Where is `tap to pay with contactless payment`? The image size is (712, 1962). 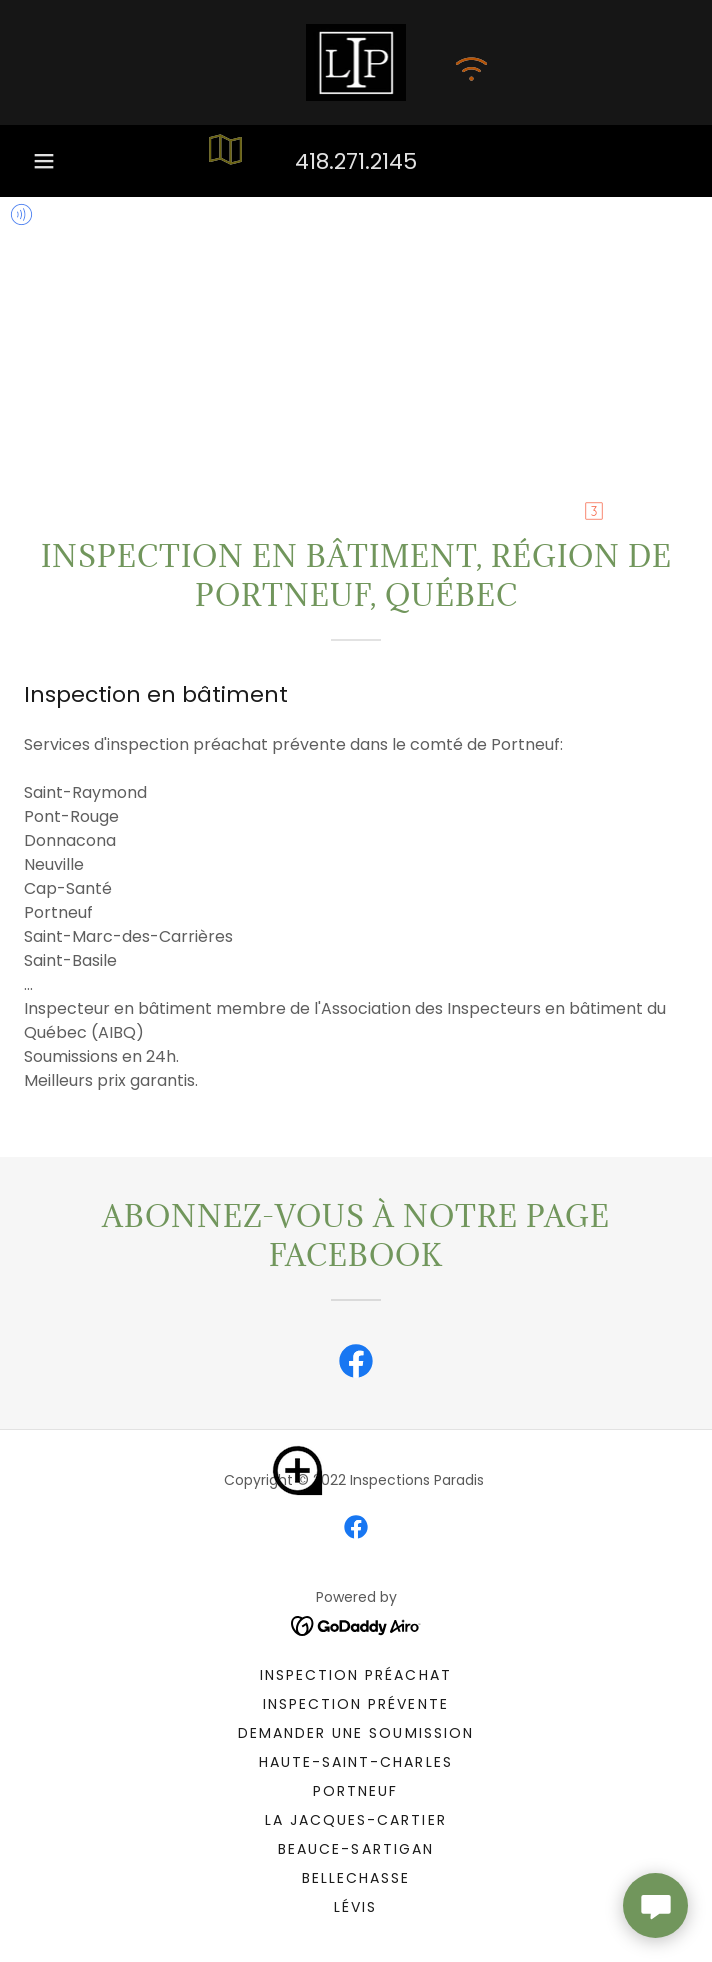 tap to pay with contactless payment is located at coordinates (21, 214).